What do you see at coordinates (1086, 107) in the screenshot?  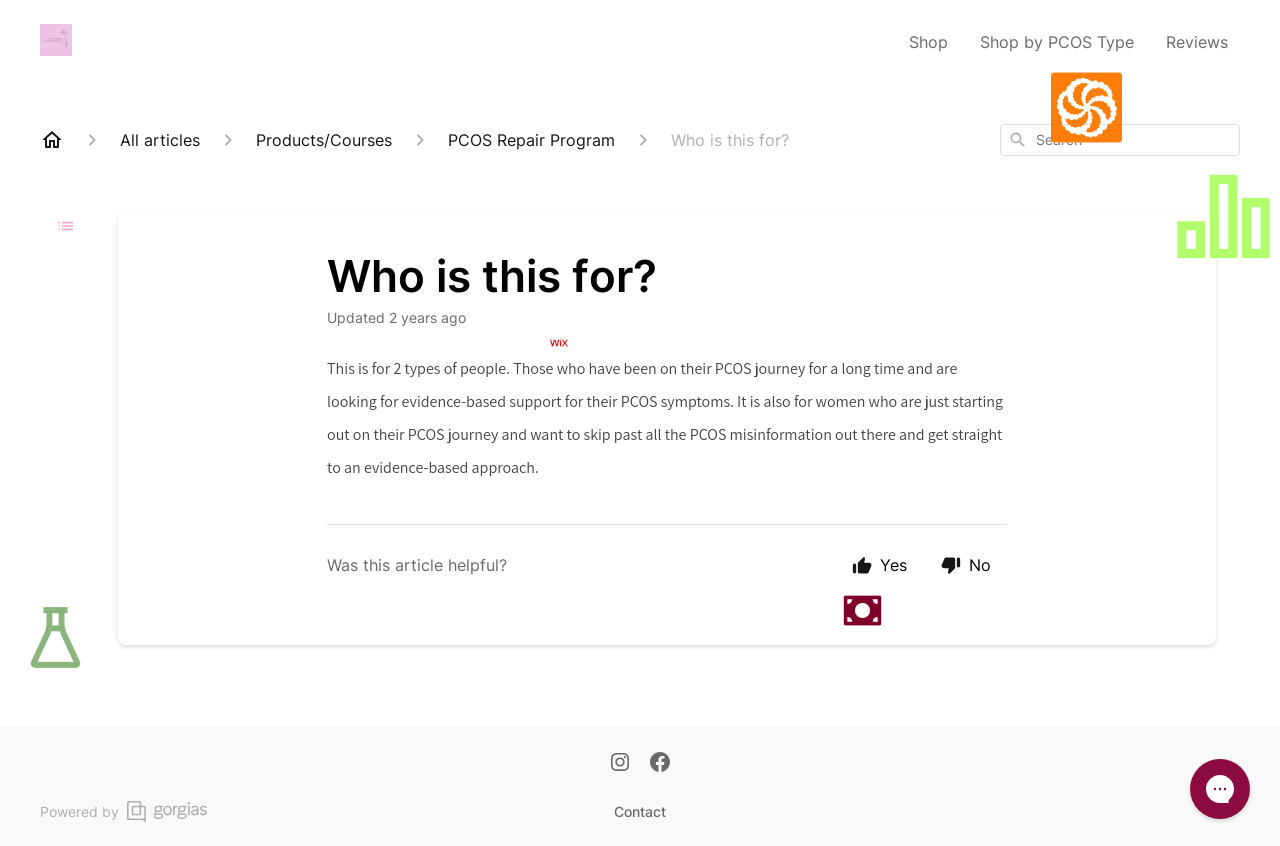 I see `visit codewars coding challenge platform` at bounding box center [1086, 107].